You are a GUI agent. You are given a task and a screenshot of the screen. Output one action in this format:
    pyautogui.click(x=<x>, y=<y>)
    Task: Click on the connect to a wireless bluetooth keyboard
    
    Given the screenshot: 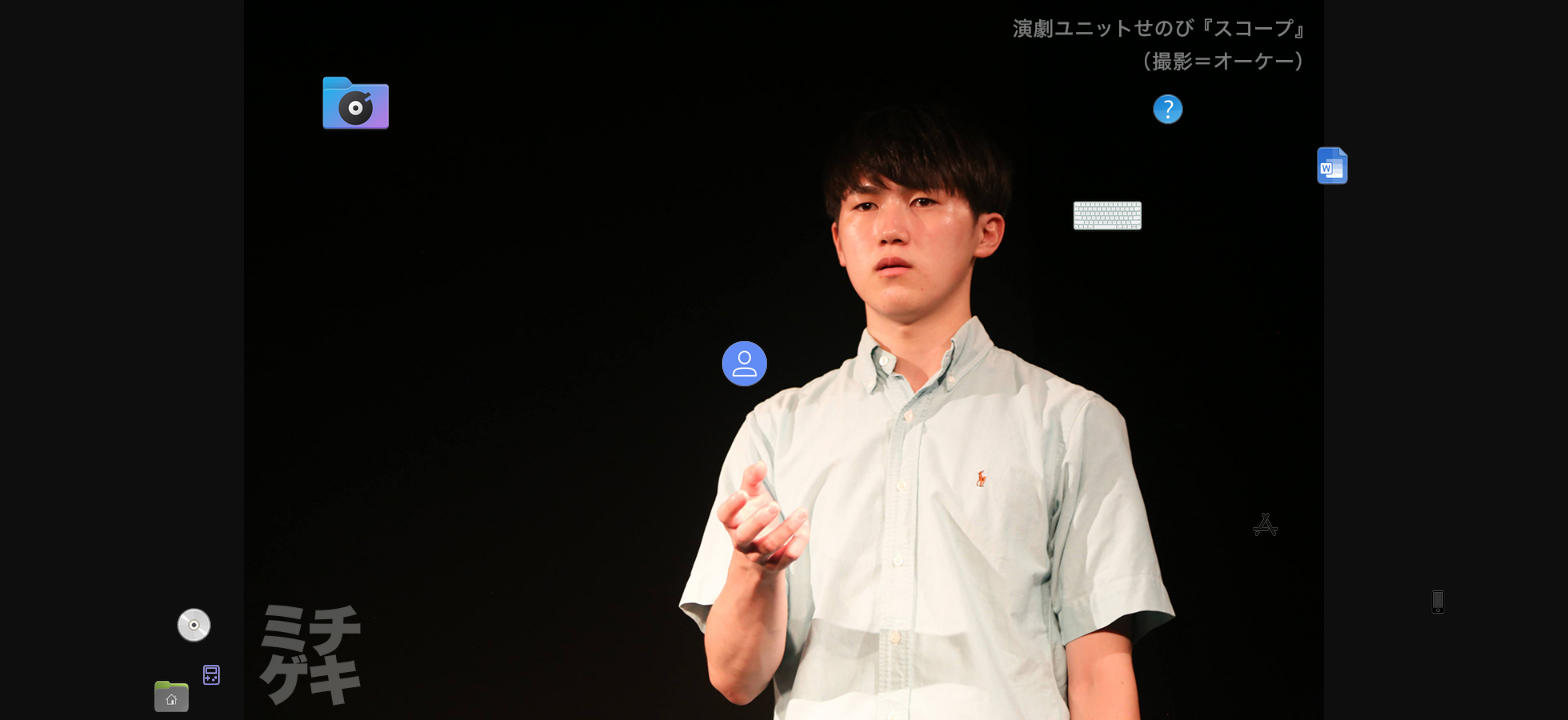 What is the action you would take?
    pyautogui.click(x=1107, y=215)
    